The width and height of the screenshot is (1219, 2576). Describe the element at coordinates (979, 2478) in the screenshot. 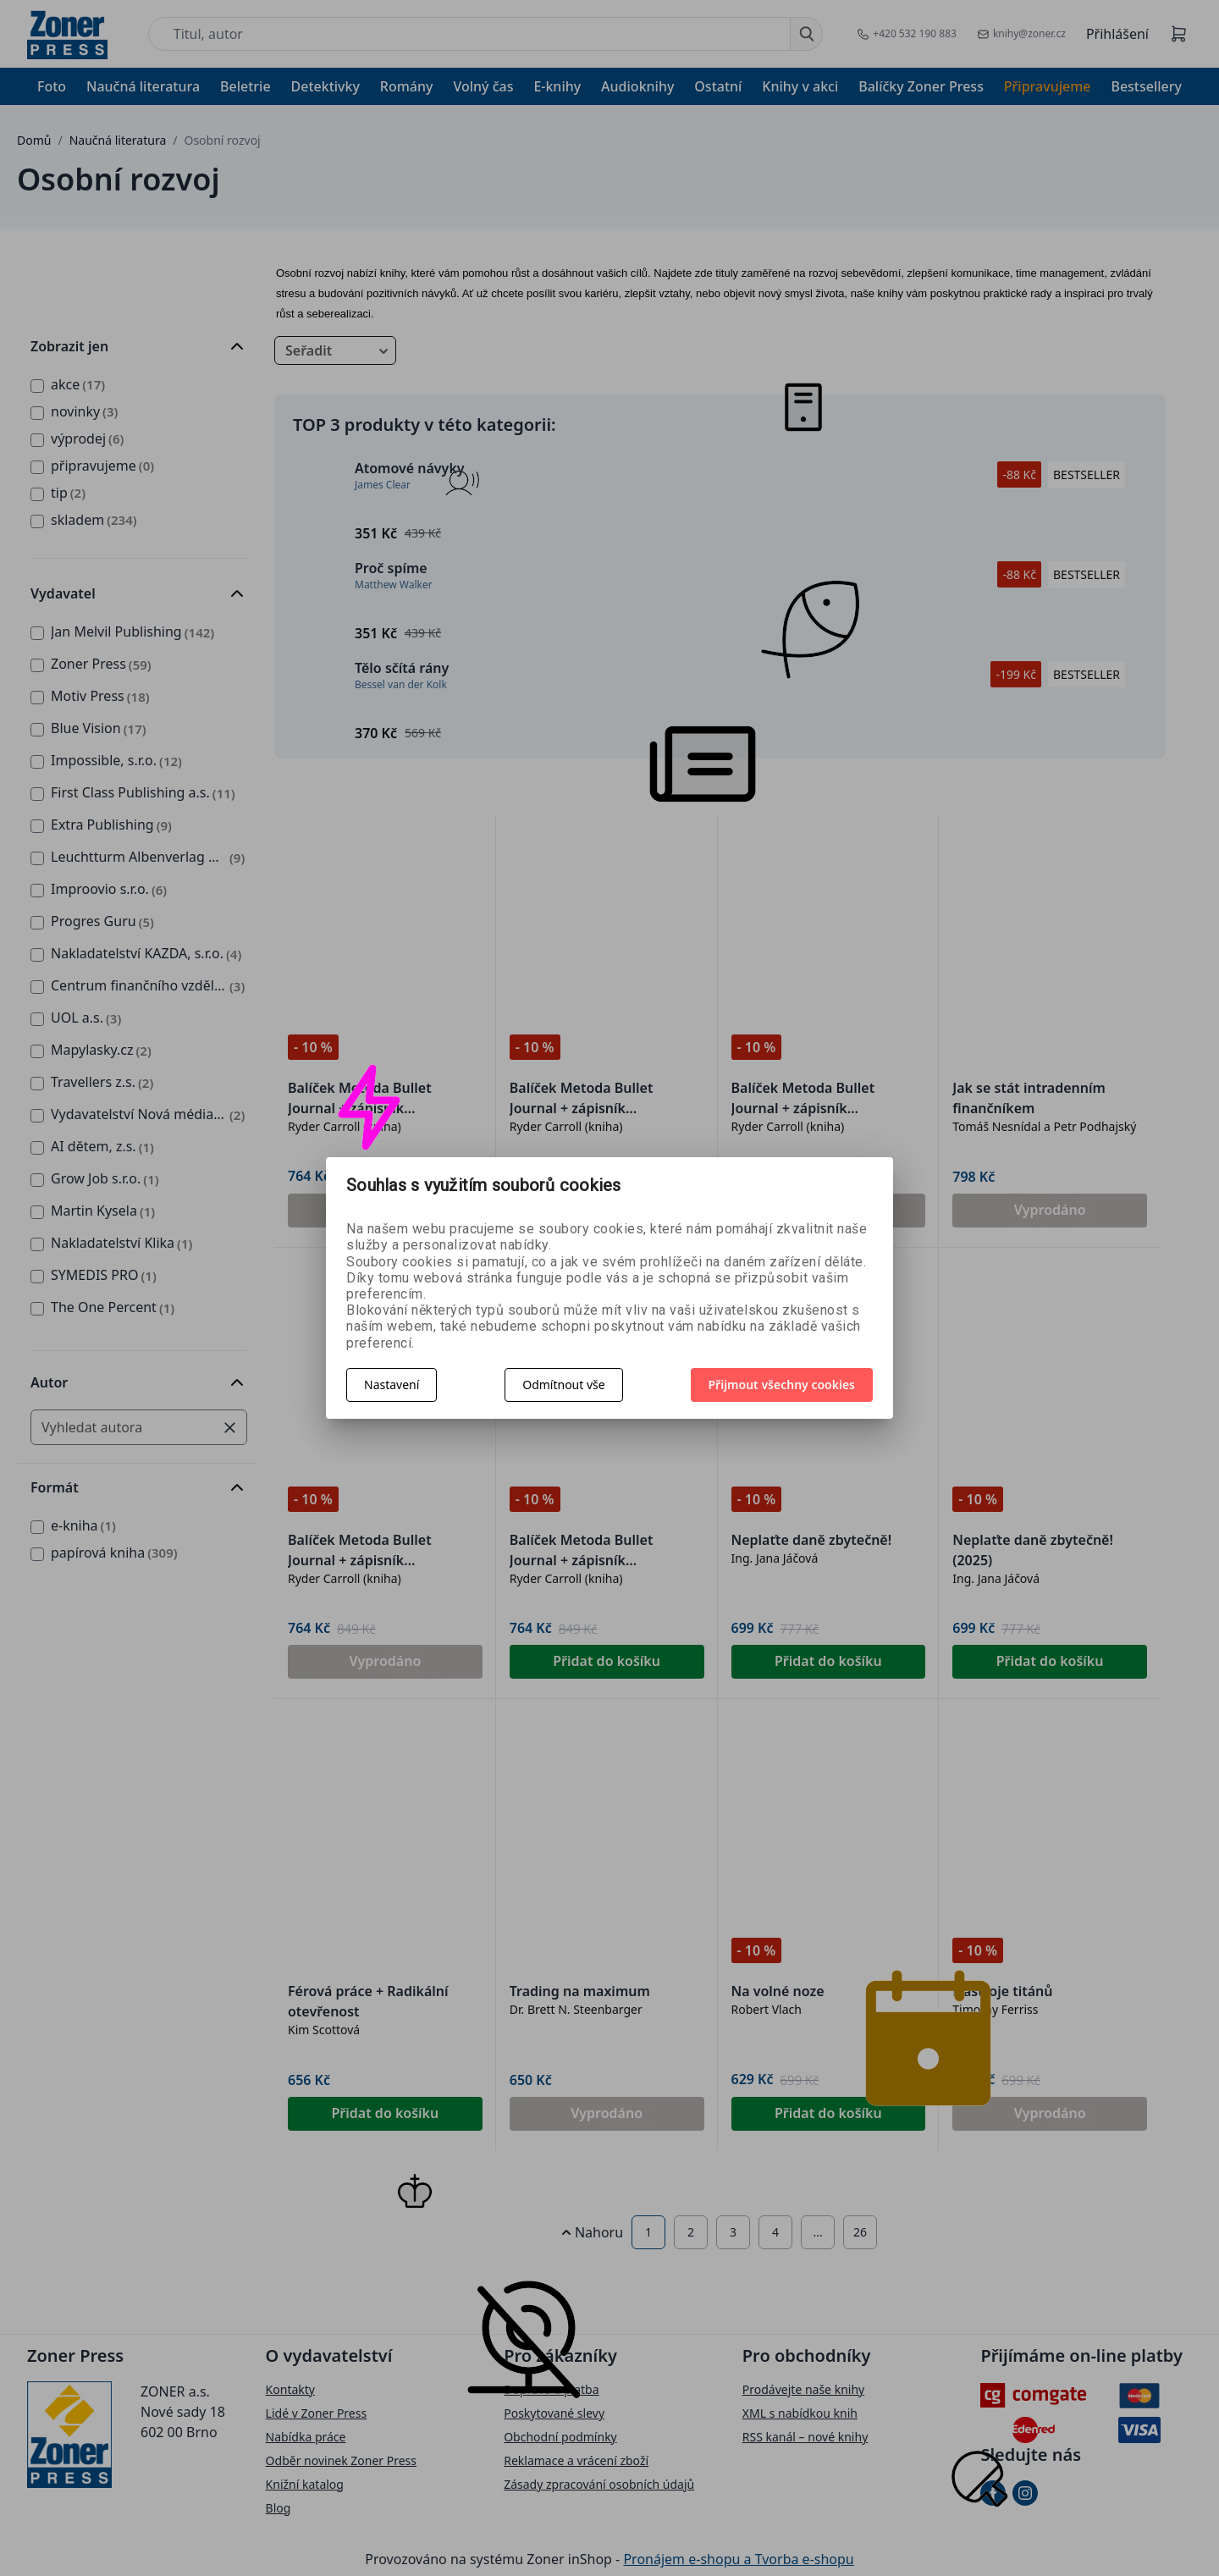

I see `access table tennis or ping pong game` at that location.